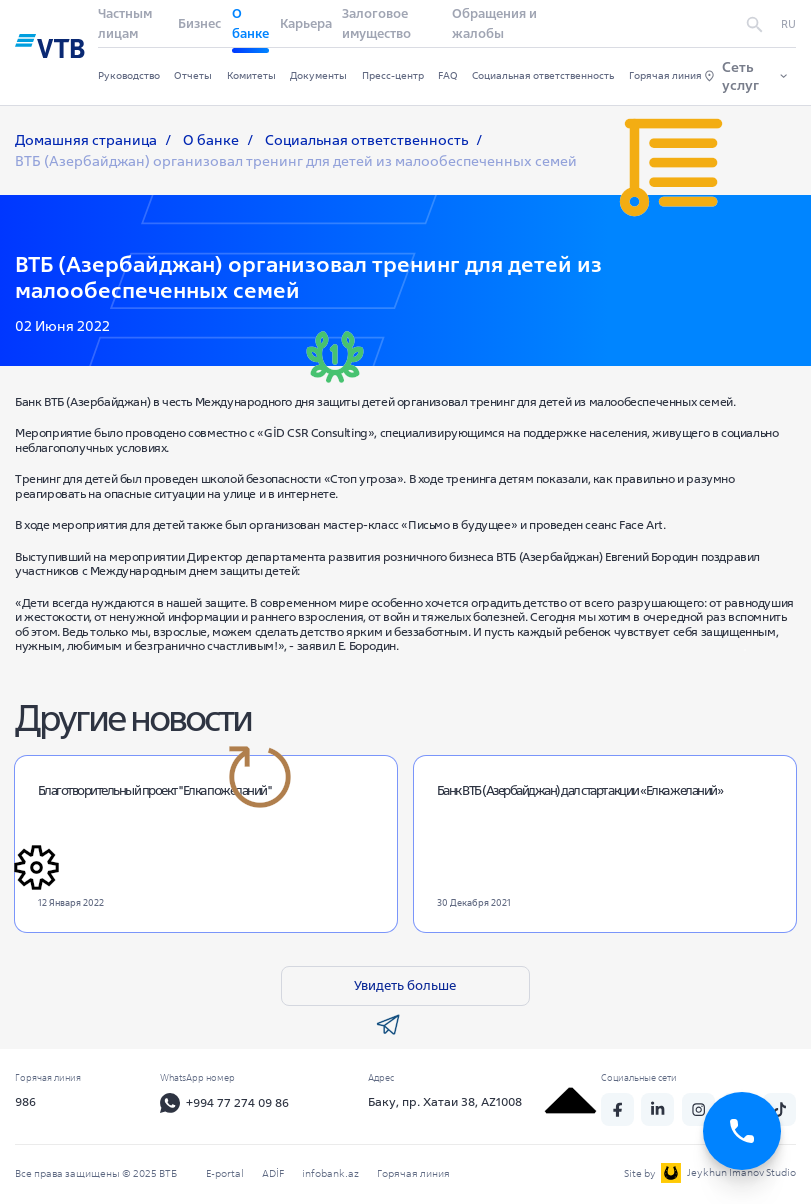  I want to click on open settings or preferences, so click(36, 867).